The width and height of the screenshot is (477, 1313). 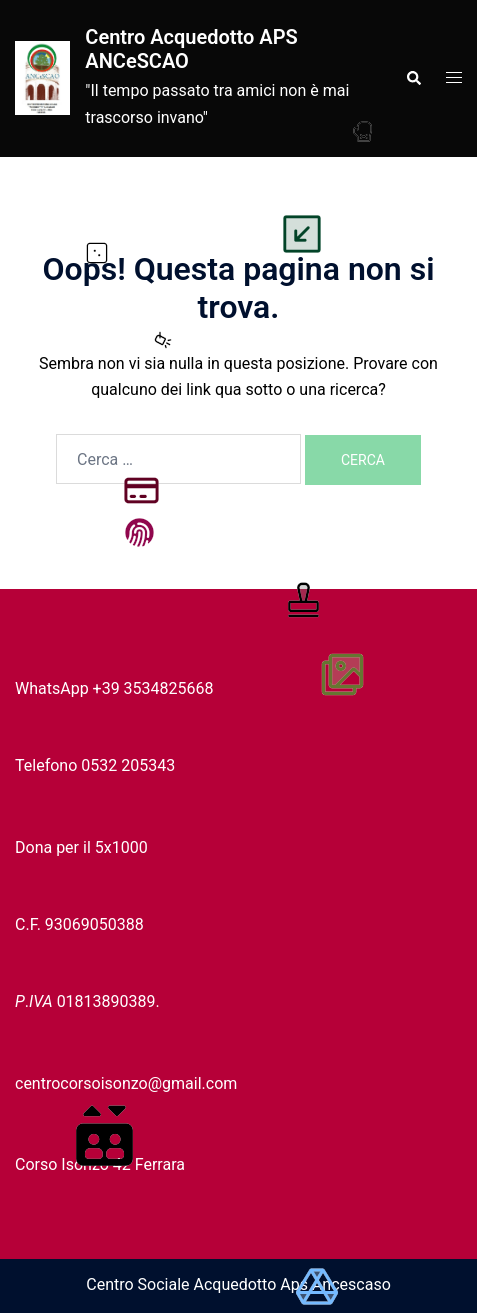 I want to click on spotlight or highlight feature, so click(x=163, y=340).